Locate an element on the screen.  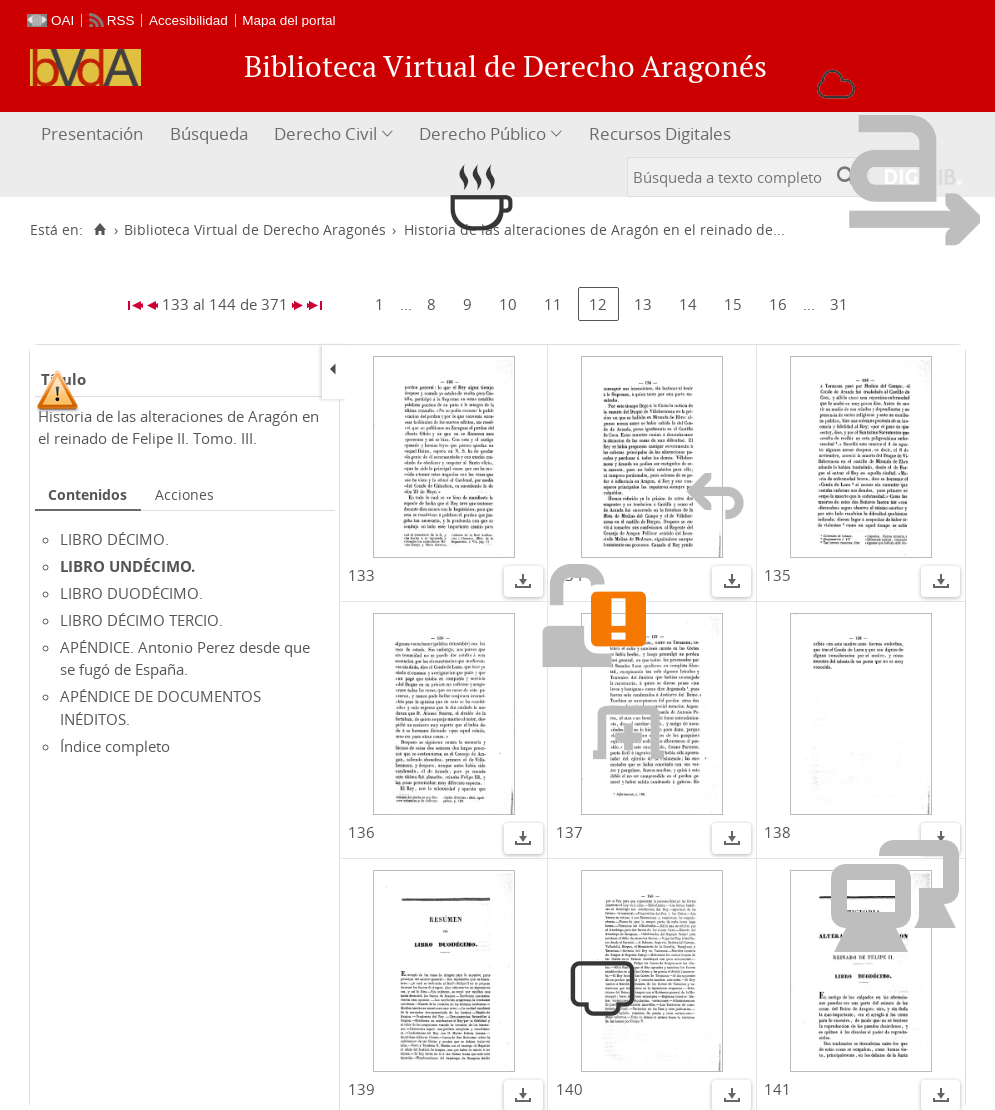
access network preferences and settings is located at coordinates (895, 896).